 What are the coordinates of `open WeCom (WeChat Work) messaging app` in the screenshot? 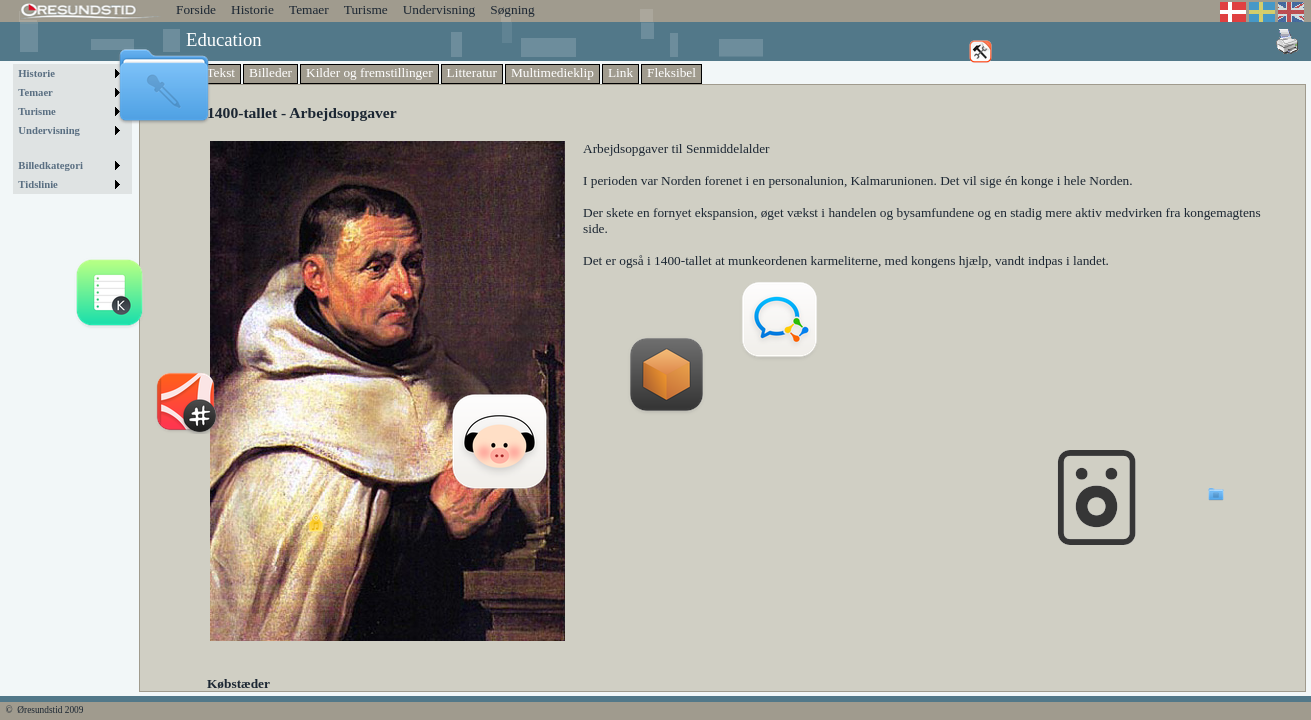 It's located at (779, 319).